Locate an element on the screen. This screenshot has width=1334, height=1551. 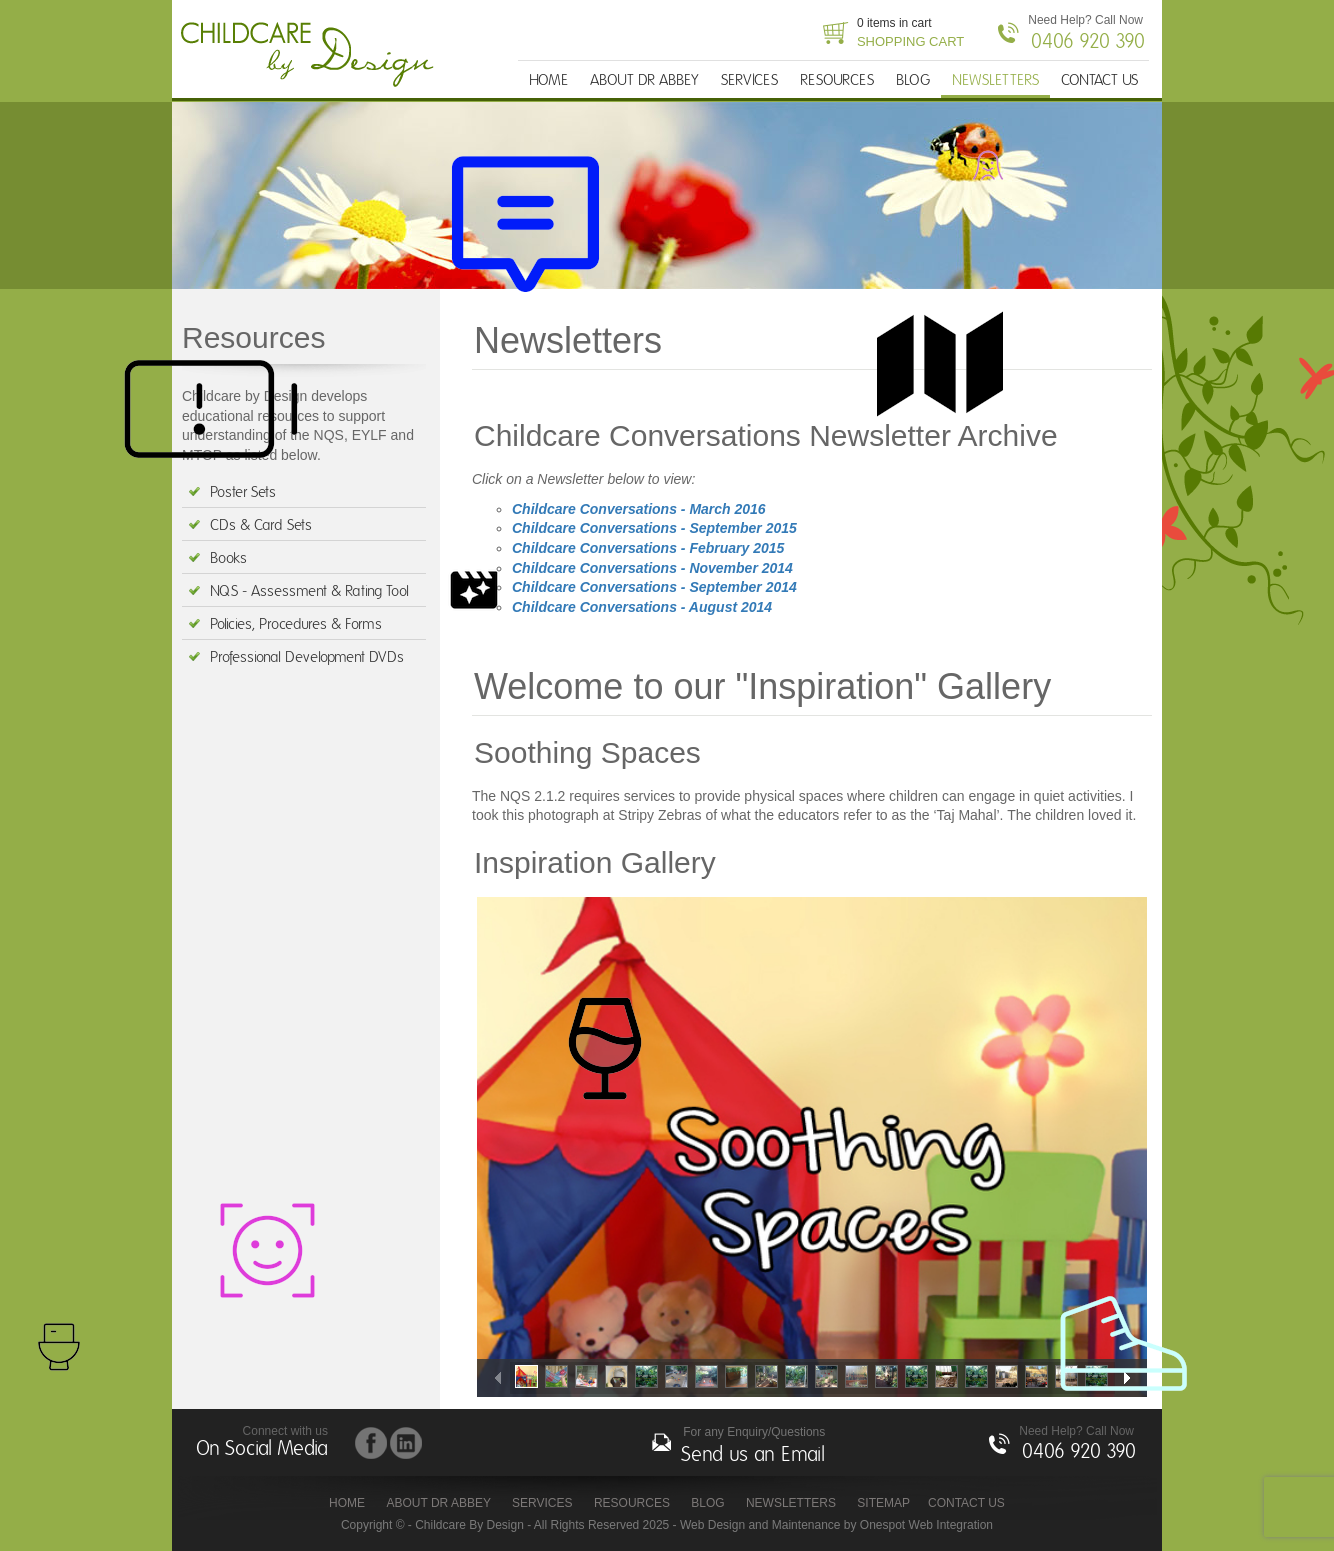
open map view is located at coordinates (940, 364).